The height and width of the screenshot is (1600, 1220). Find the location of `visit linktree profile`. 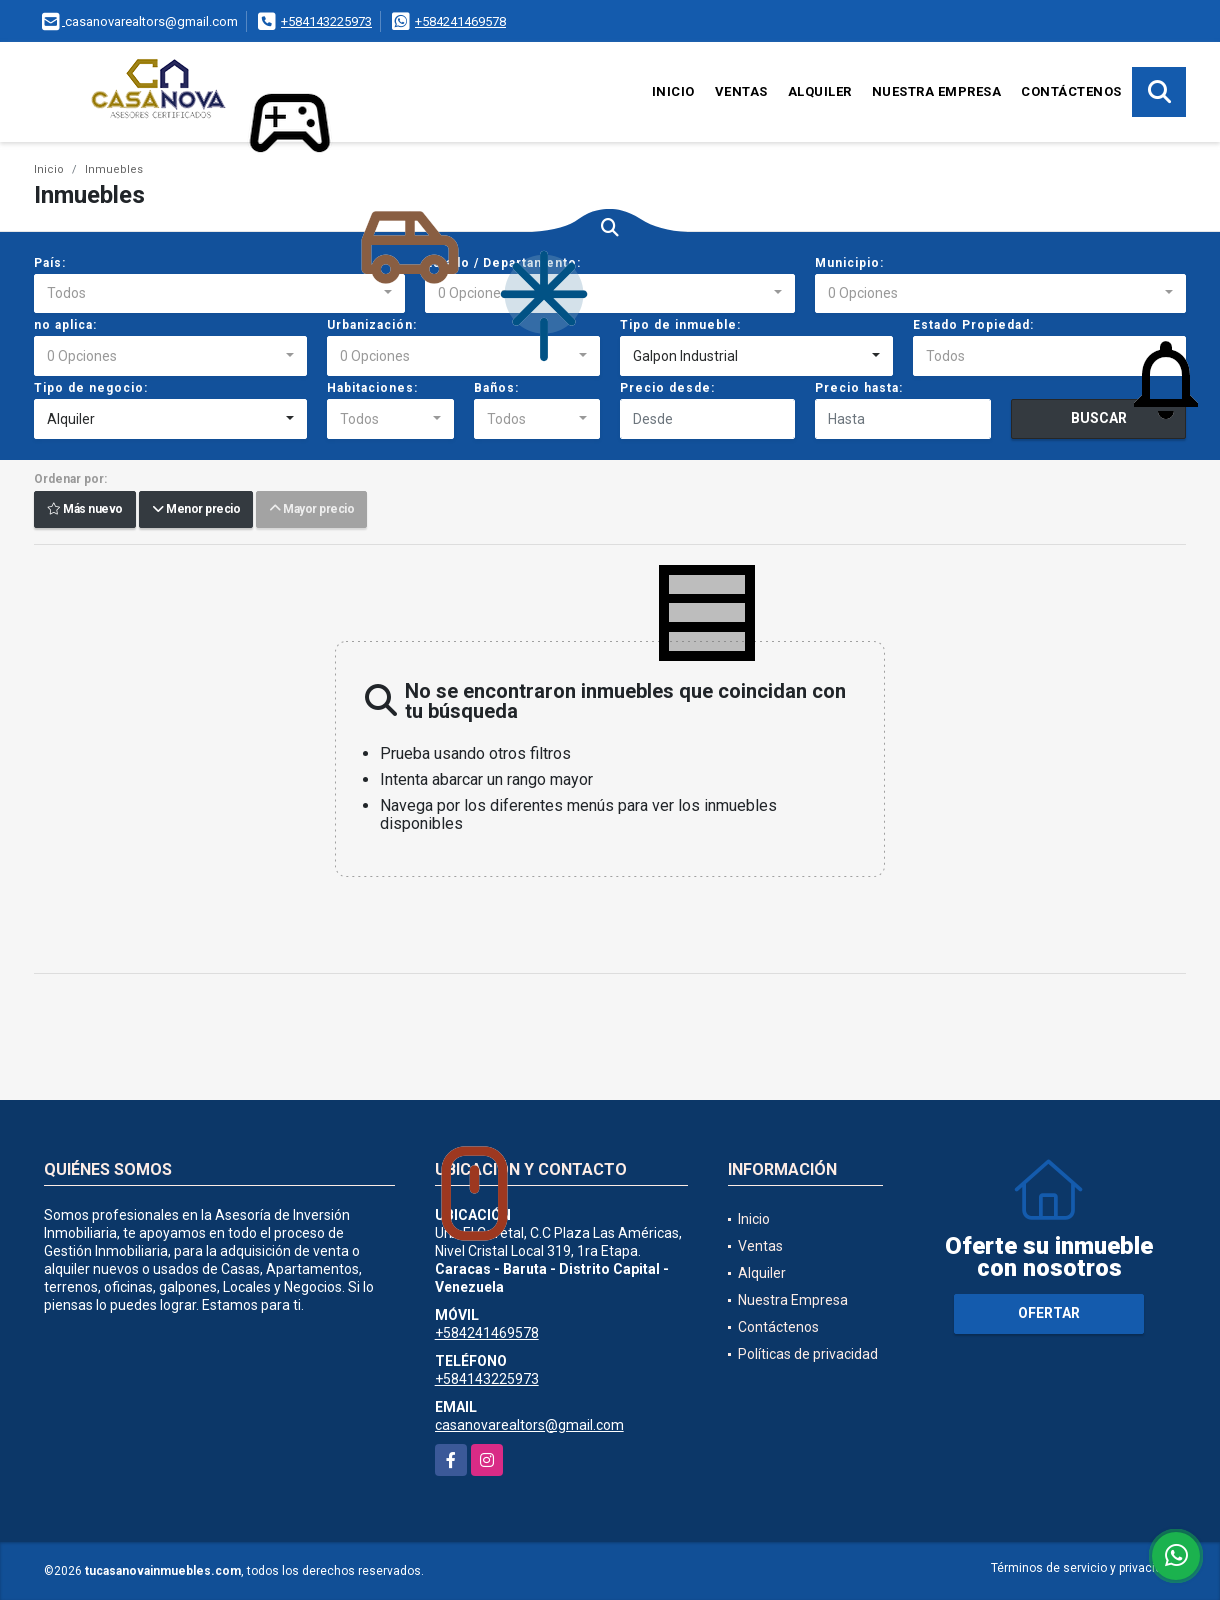

visit linktree profile is located at coordinates (544, 306).